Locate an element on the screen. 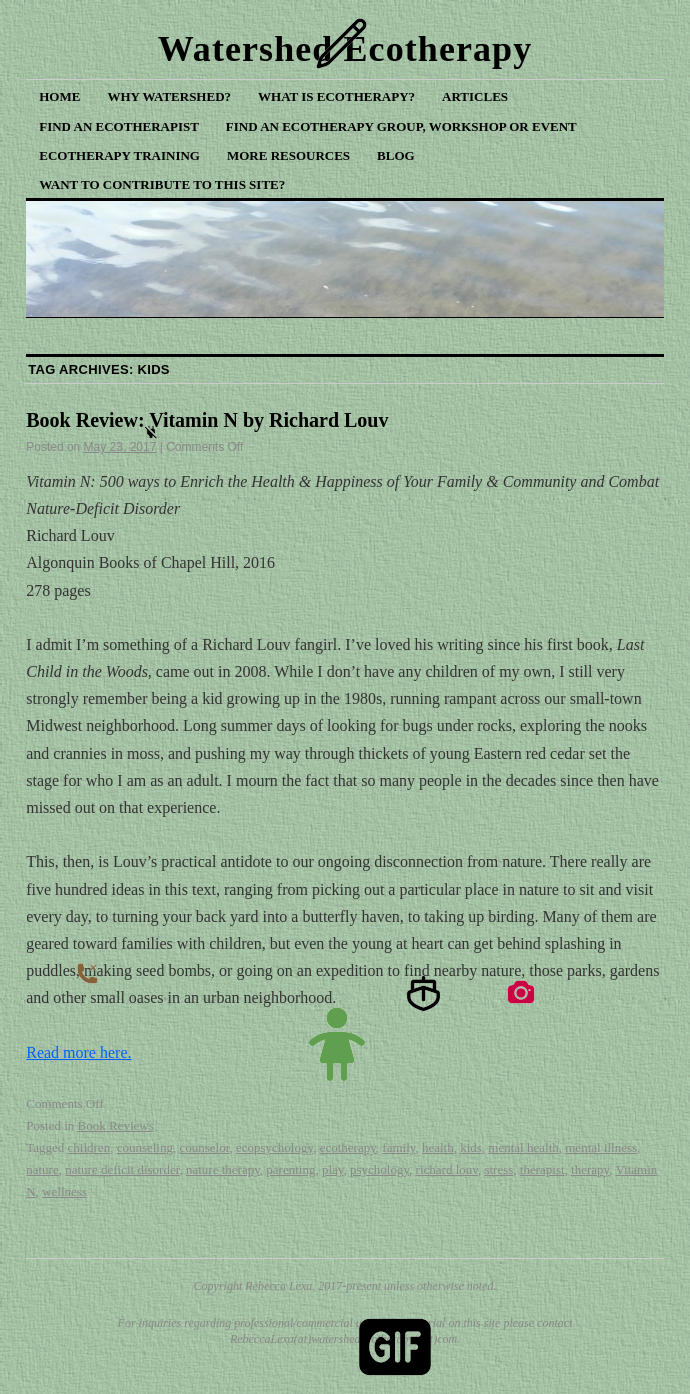 The height and width of the screenshot is (1394, 690). take a photo is located at coordinates (521, 992).